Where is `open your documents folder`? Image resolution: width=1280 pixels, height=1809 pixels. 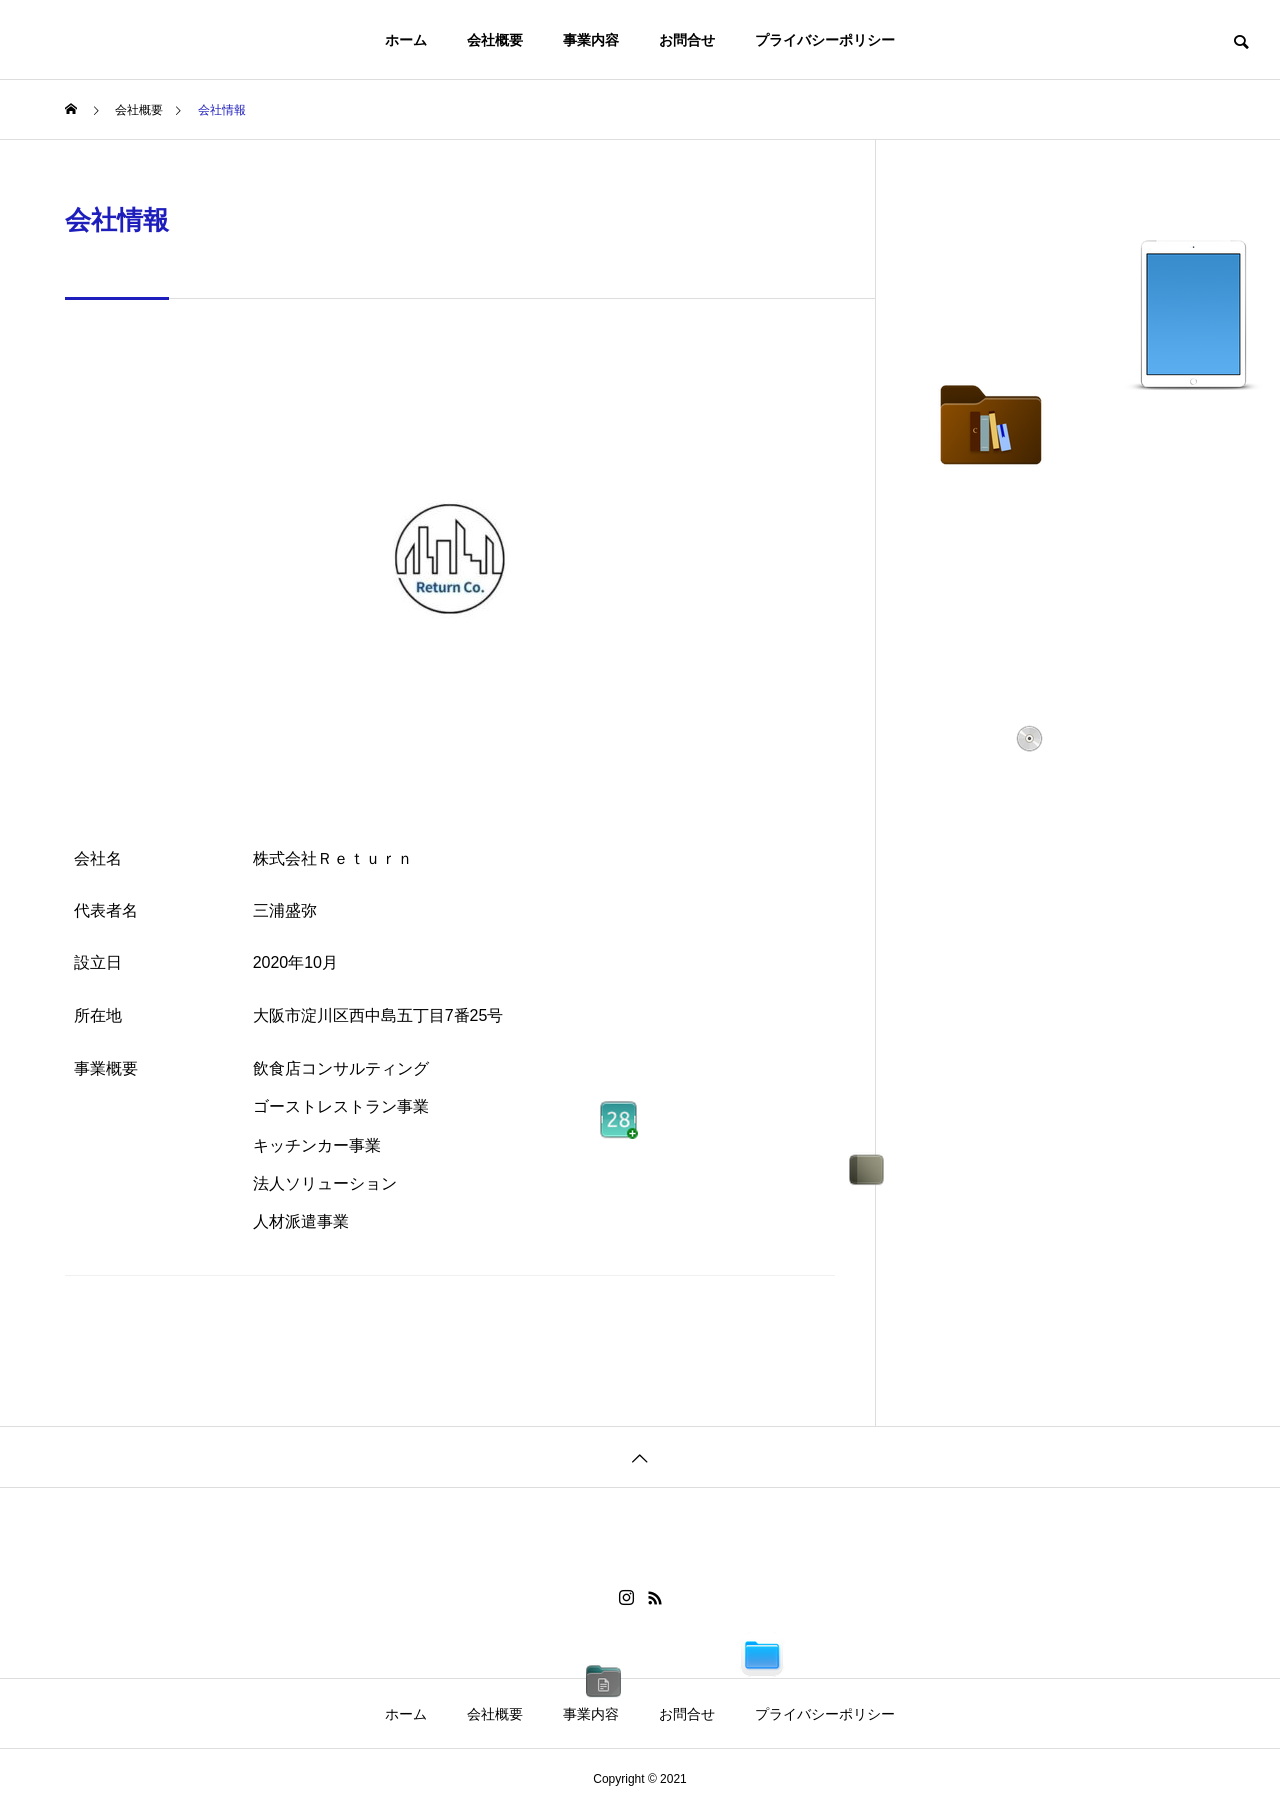
open your documents folder is located at coordinates (603, 1680).